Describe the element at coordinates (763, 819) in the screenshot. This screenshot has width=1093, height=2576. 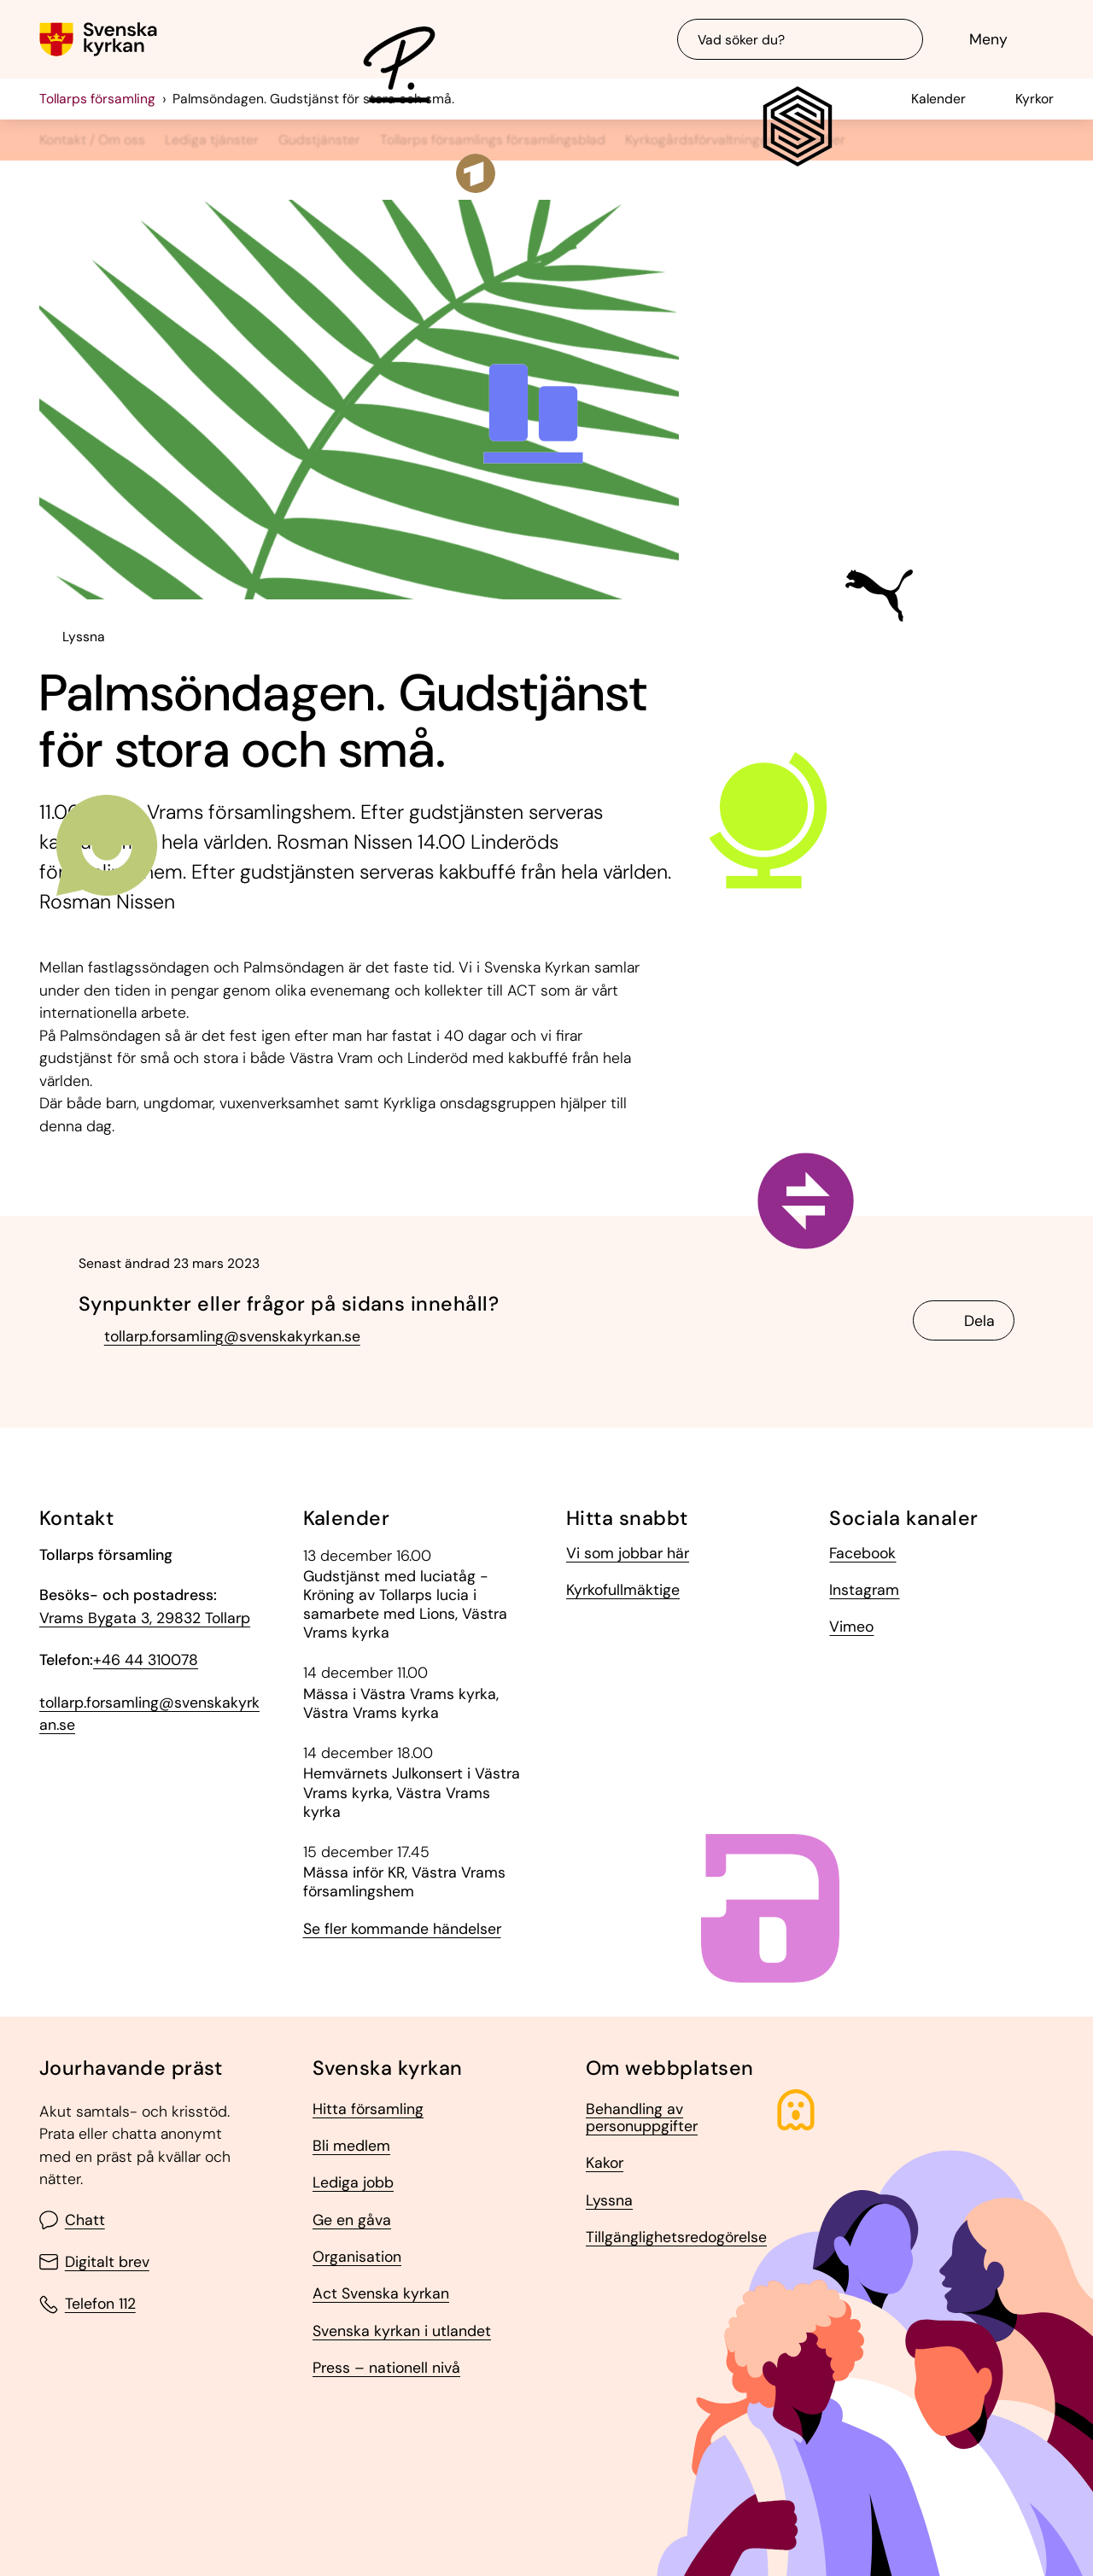
I see `switch to global or international settings` at that location.